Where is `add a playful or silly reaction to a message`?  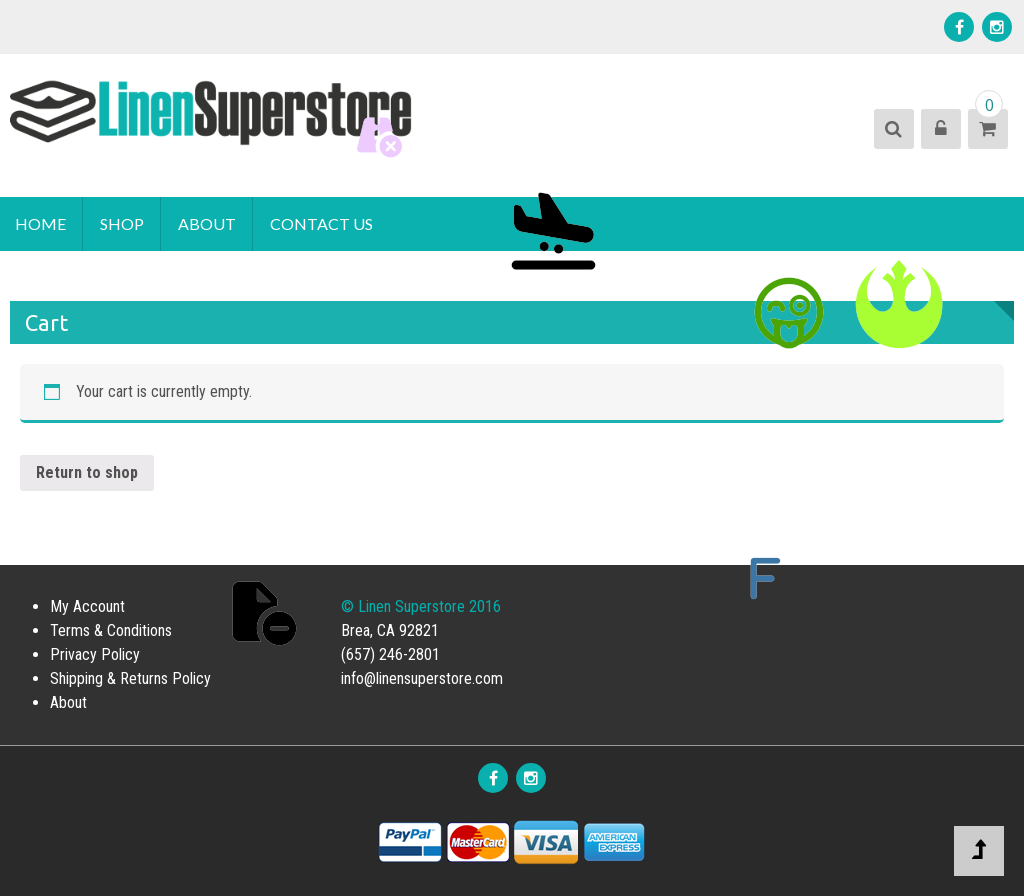
add a playful or silly reaction to a message is located at coordinates (789, 312).